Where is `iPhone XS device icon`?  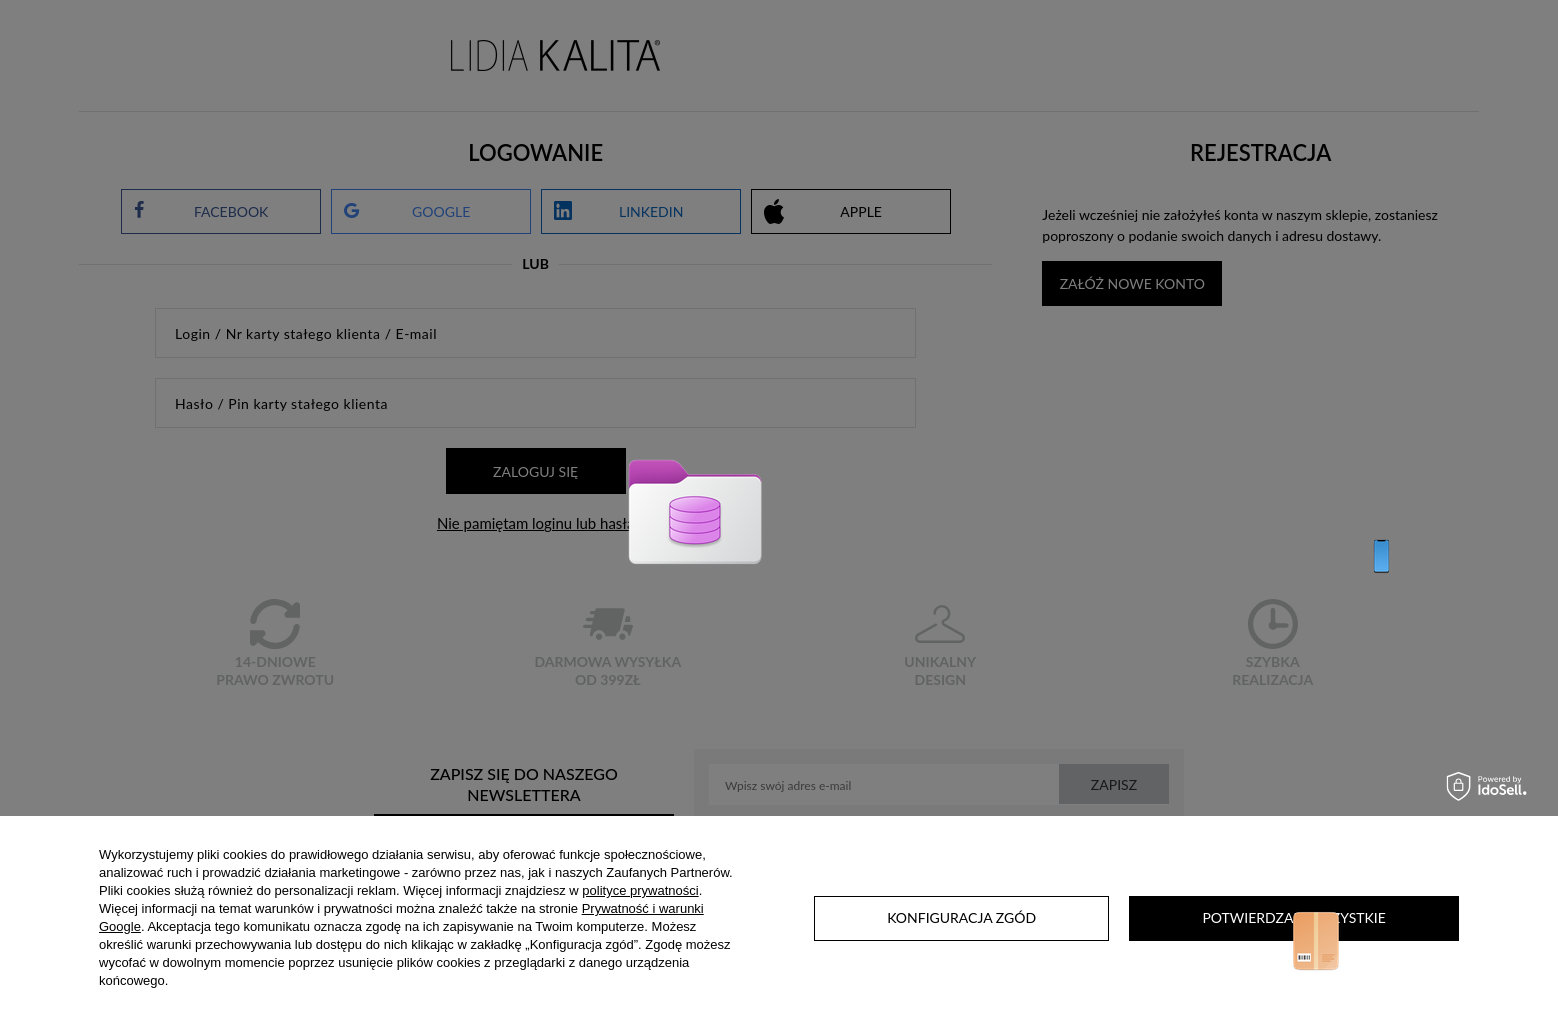 iPhone XS device icon is located at coordinates (1381, 556).